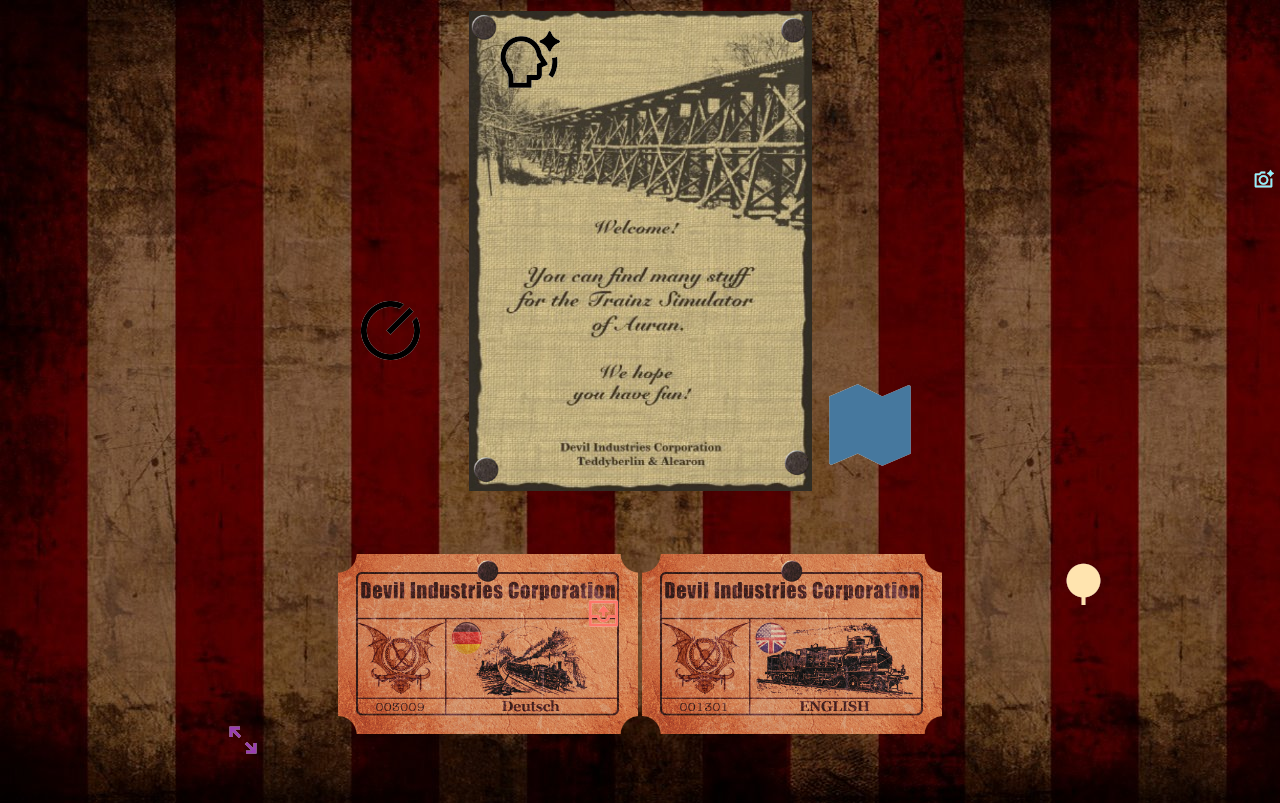 The width and height of the screenshot is (1280, 803). I want to click on open map view, so click(870, 425).